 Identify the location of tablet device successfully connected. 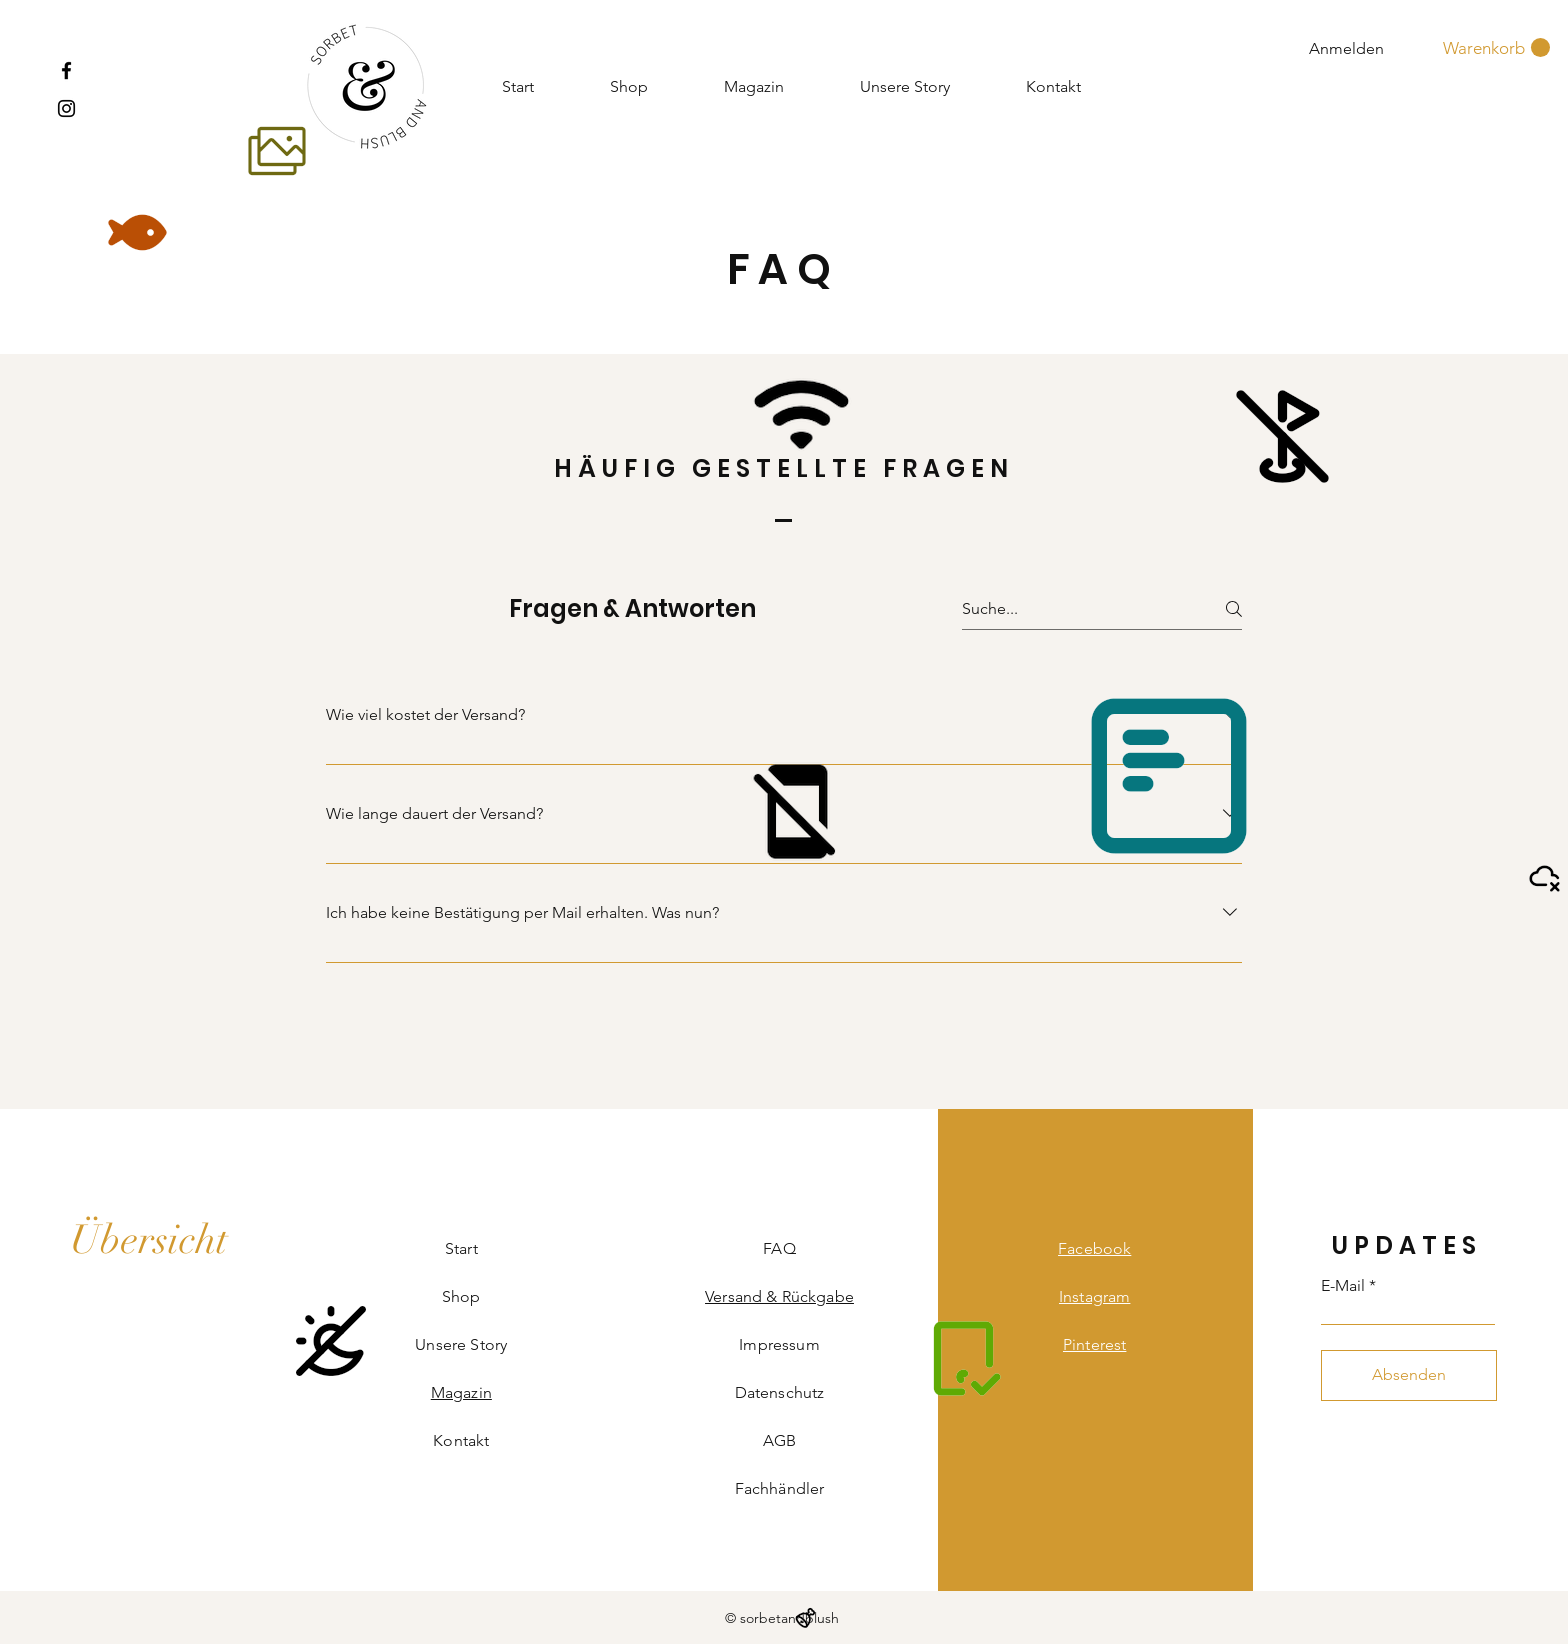
(963, 1358).